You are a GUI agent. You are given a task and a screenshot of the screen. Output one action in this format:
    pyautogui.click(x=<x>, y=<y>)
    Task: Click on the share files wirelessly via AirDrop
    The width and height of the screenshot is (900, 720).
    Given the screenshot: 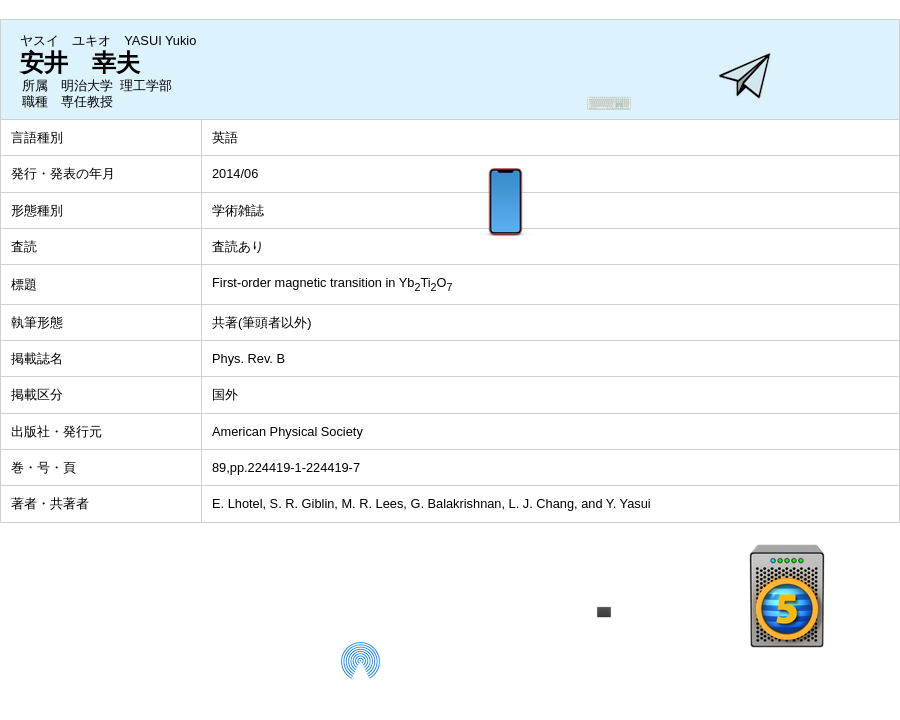 What is the action you would take?
    pyautogui.click(x=360, y=661)
    